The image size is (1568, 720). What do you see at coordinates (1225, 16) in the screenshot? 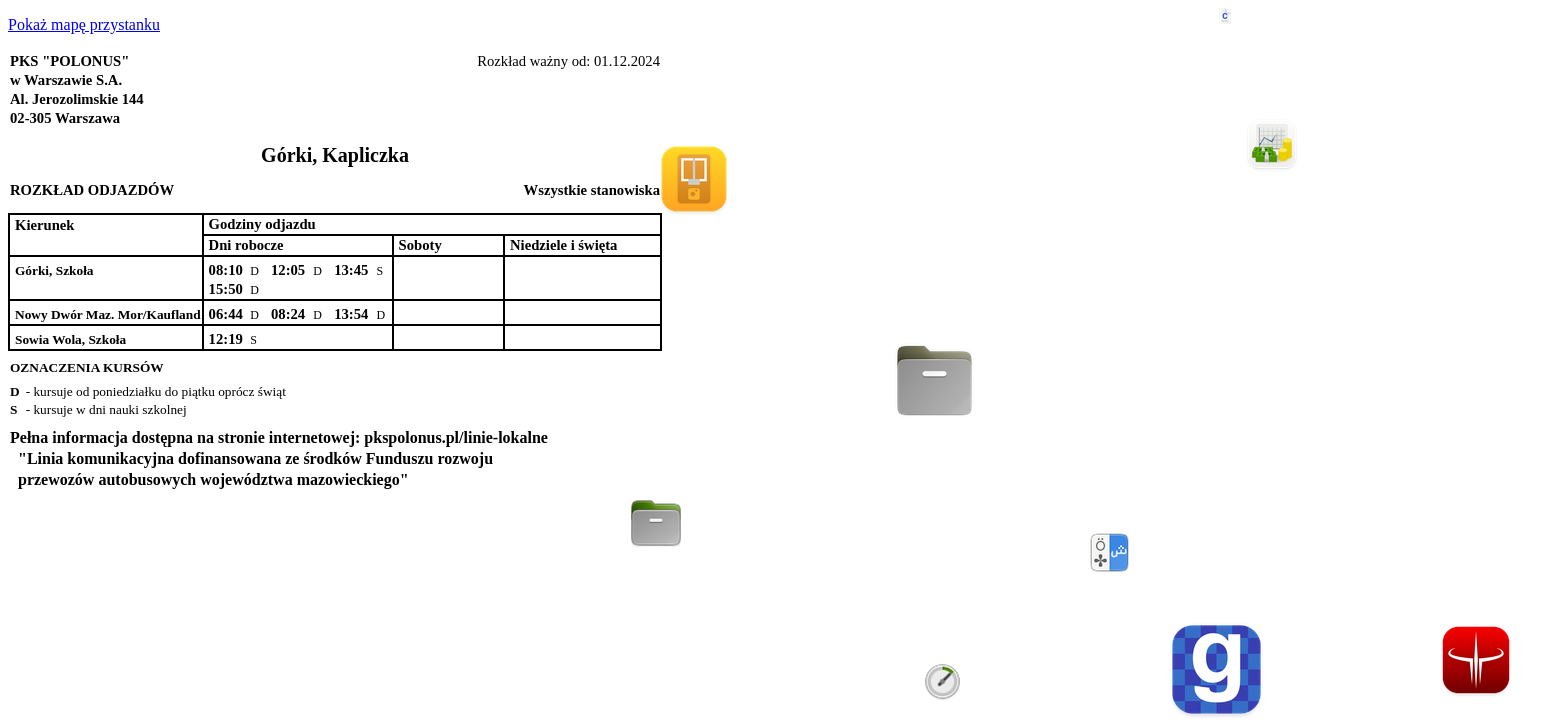
I see `c programming language source file` at bounding box center [1225, 16].